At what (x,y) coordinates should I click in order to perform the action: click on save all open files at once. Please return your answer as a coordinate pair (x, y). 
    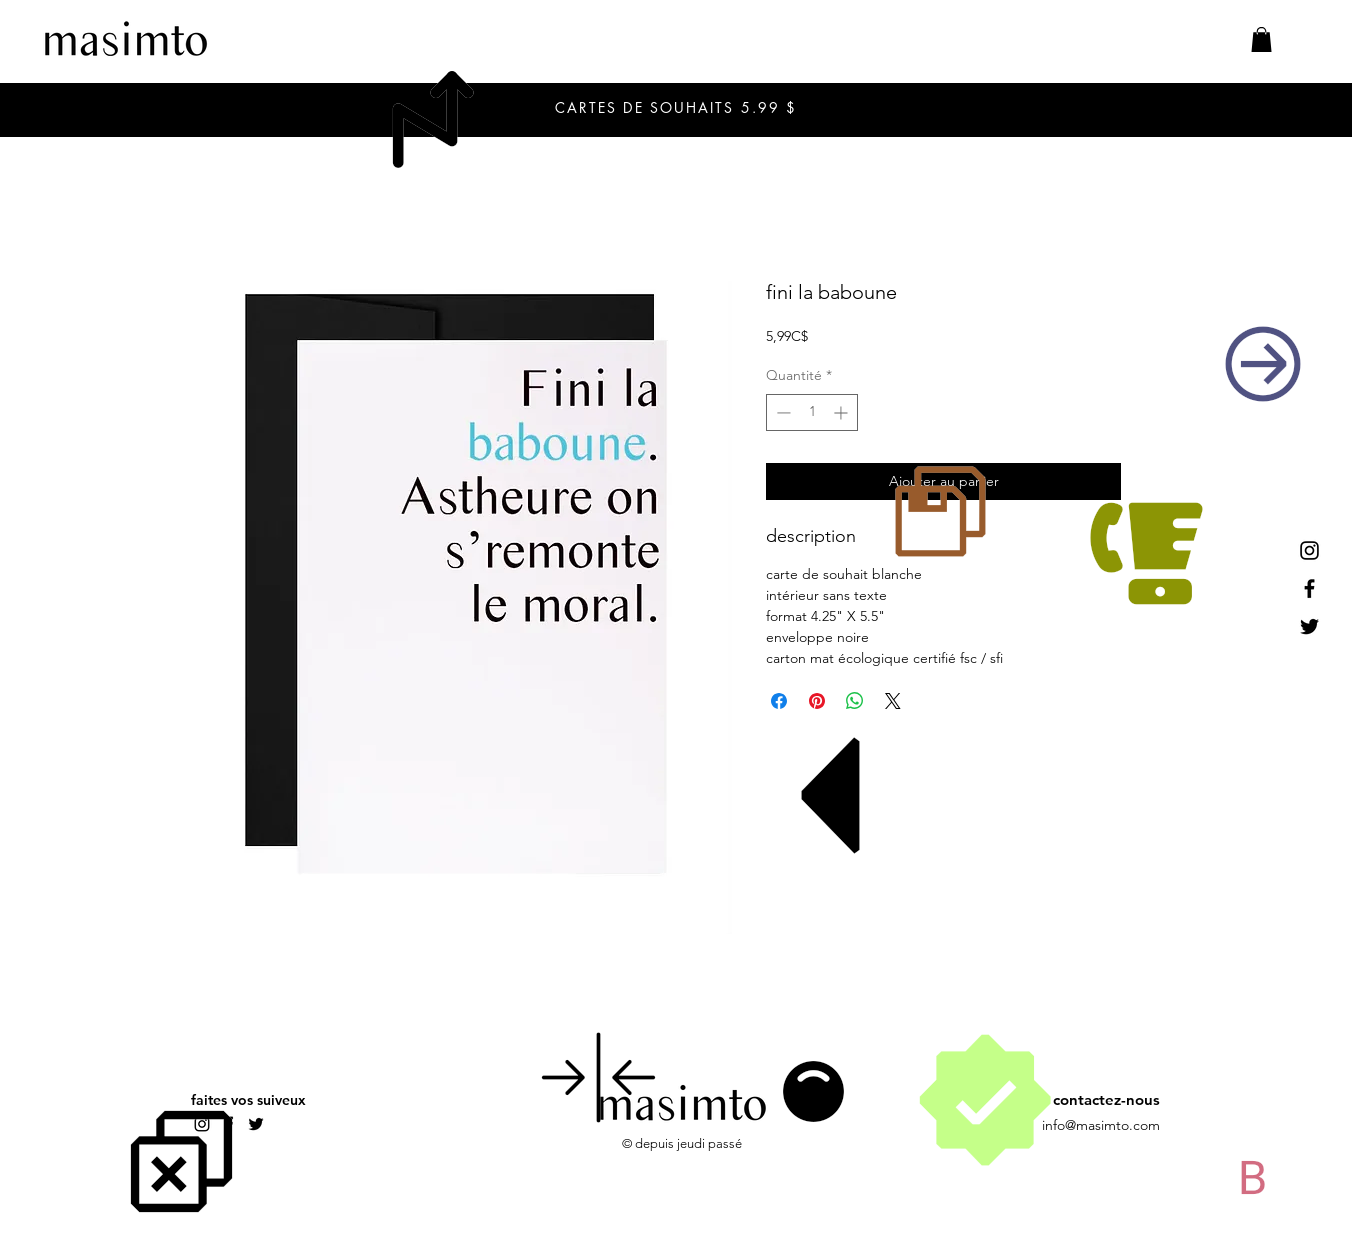
    Looking at the image, I should click on (940, 511).